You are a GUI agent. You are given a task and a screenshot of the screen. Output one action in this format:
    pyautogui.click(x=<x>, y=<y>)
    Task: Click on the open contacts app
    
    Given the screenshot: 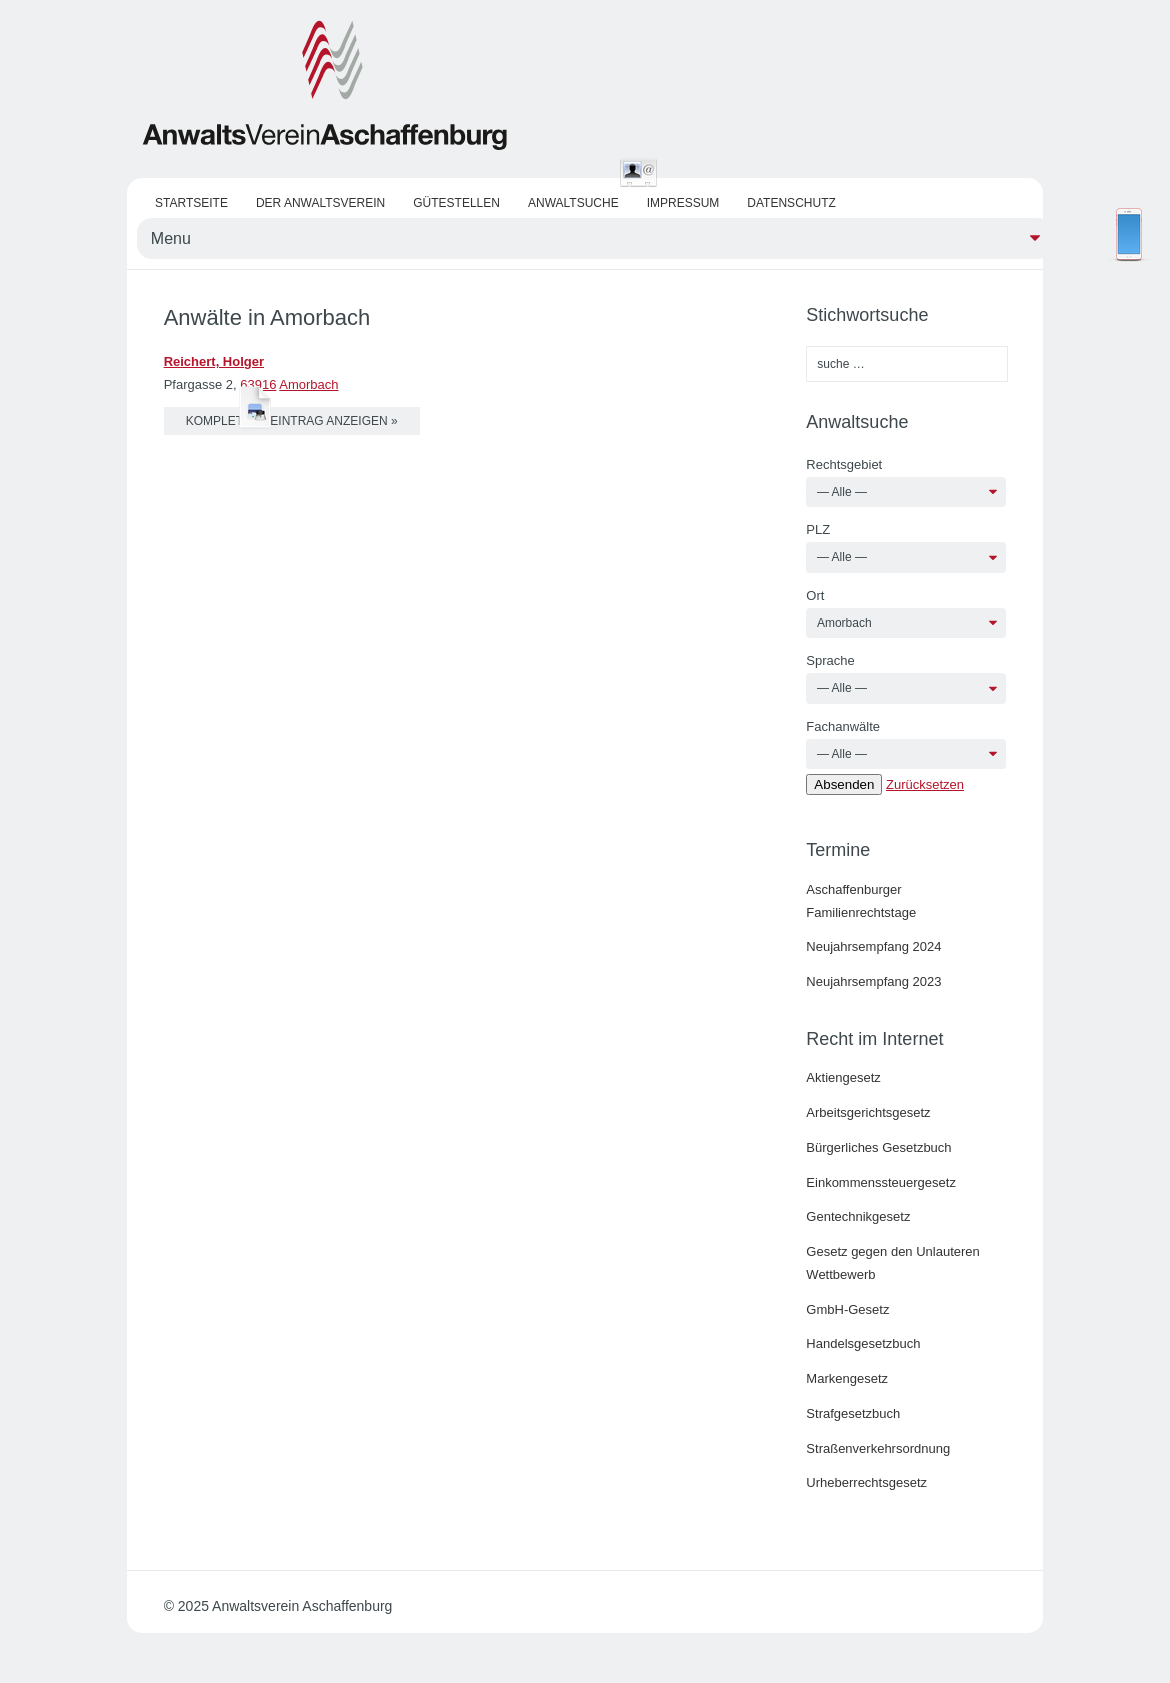 What is the action you would take?
    pyautogui.click(x=638, y=172)
    